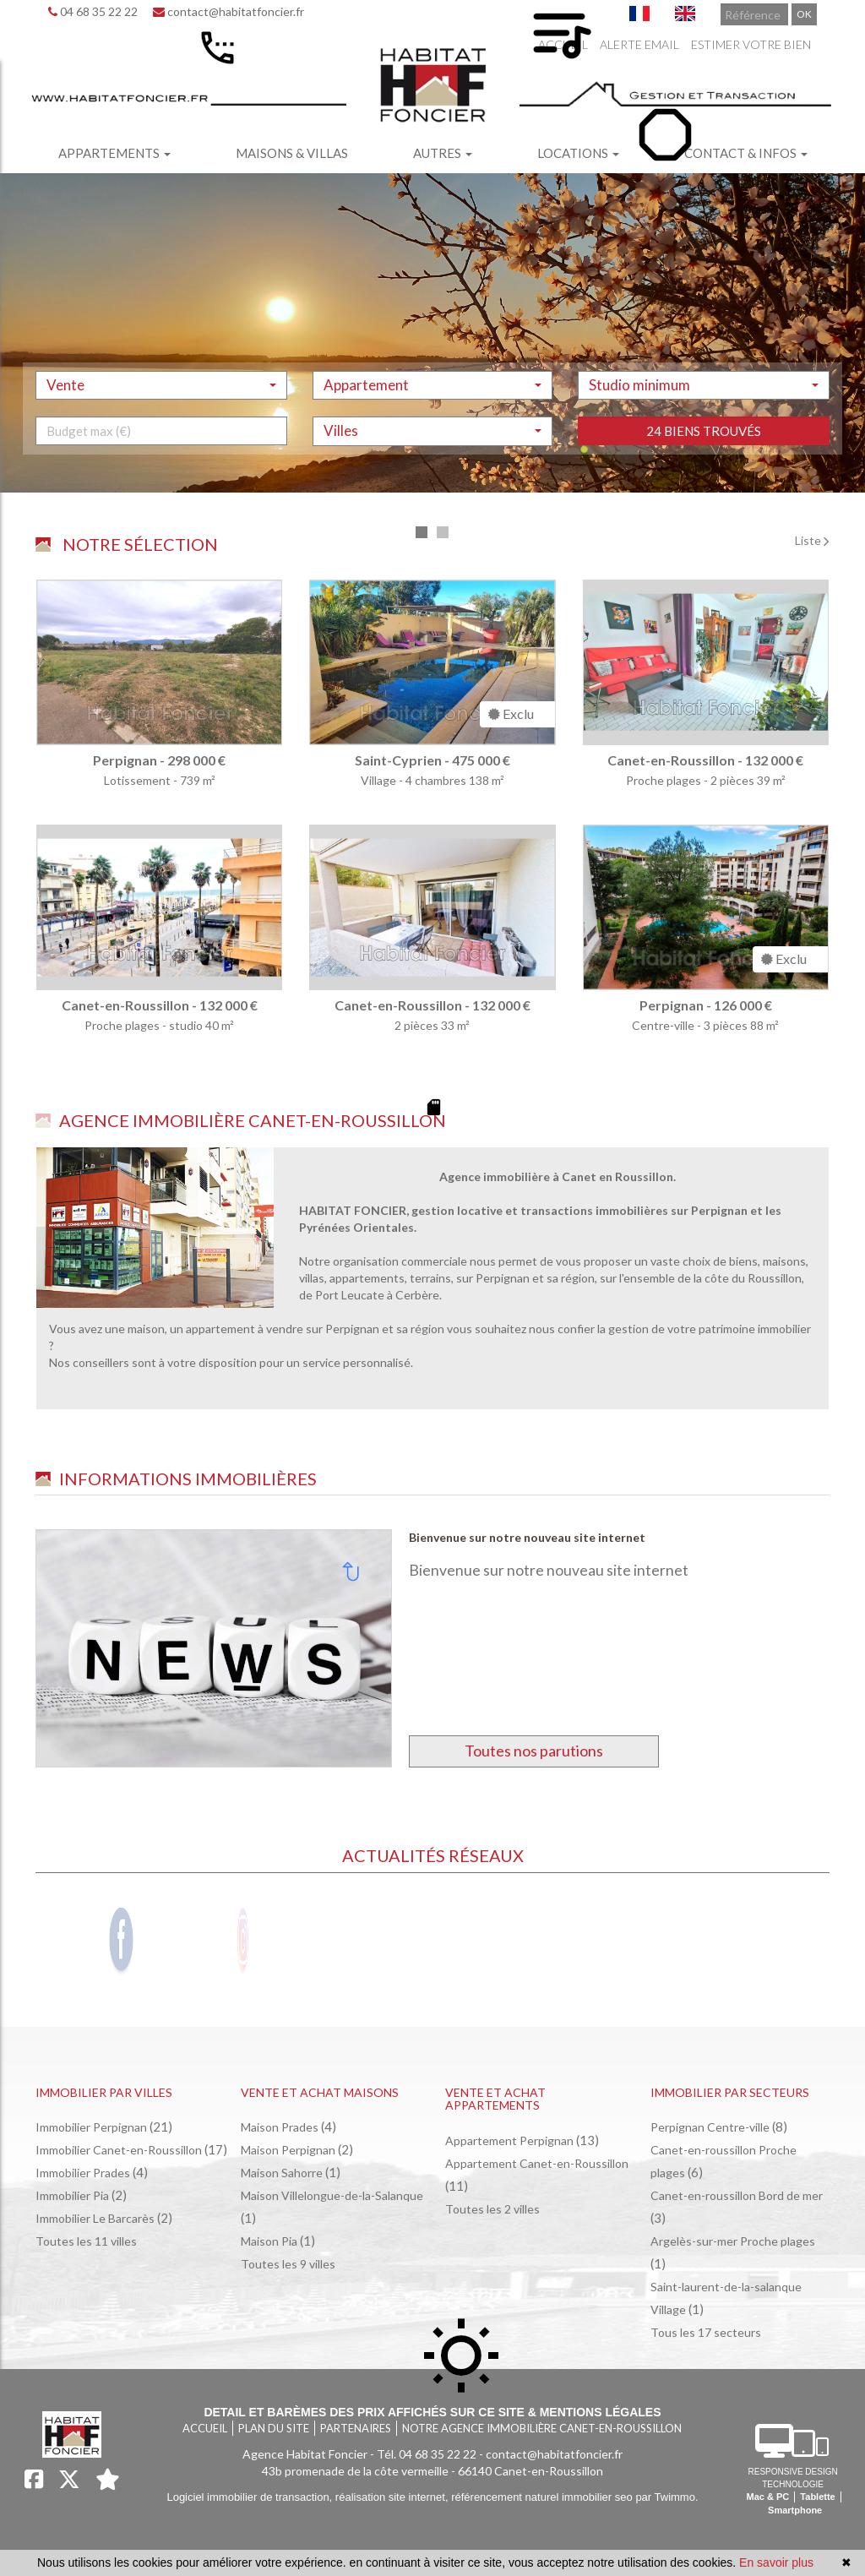  What do you see at coordinates (559, 33) in the screenshot?
I see `view your playlist` at bounding box center [559, 33].